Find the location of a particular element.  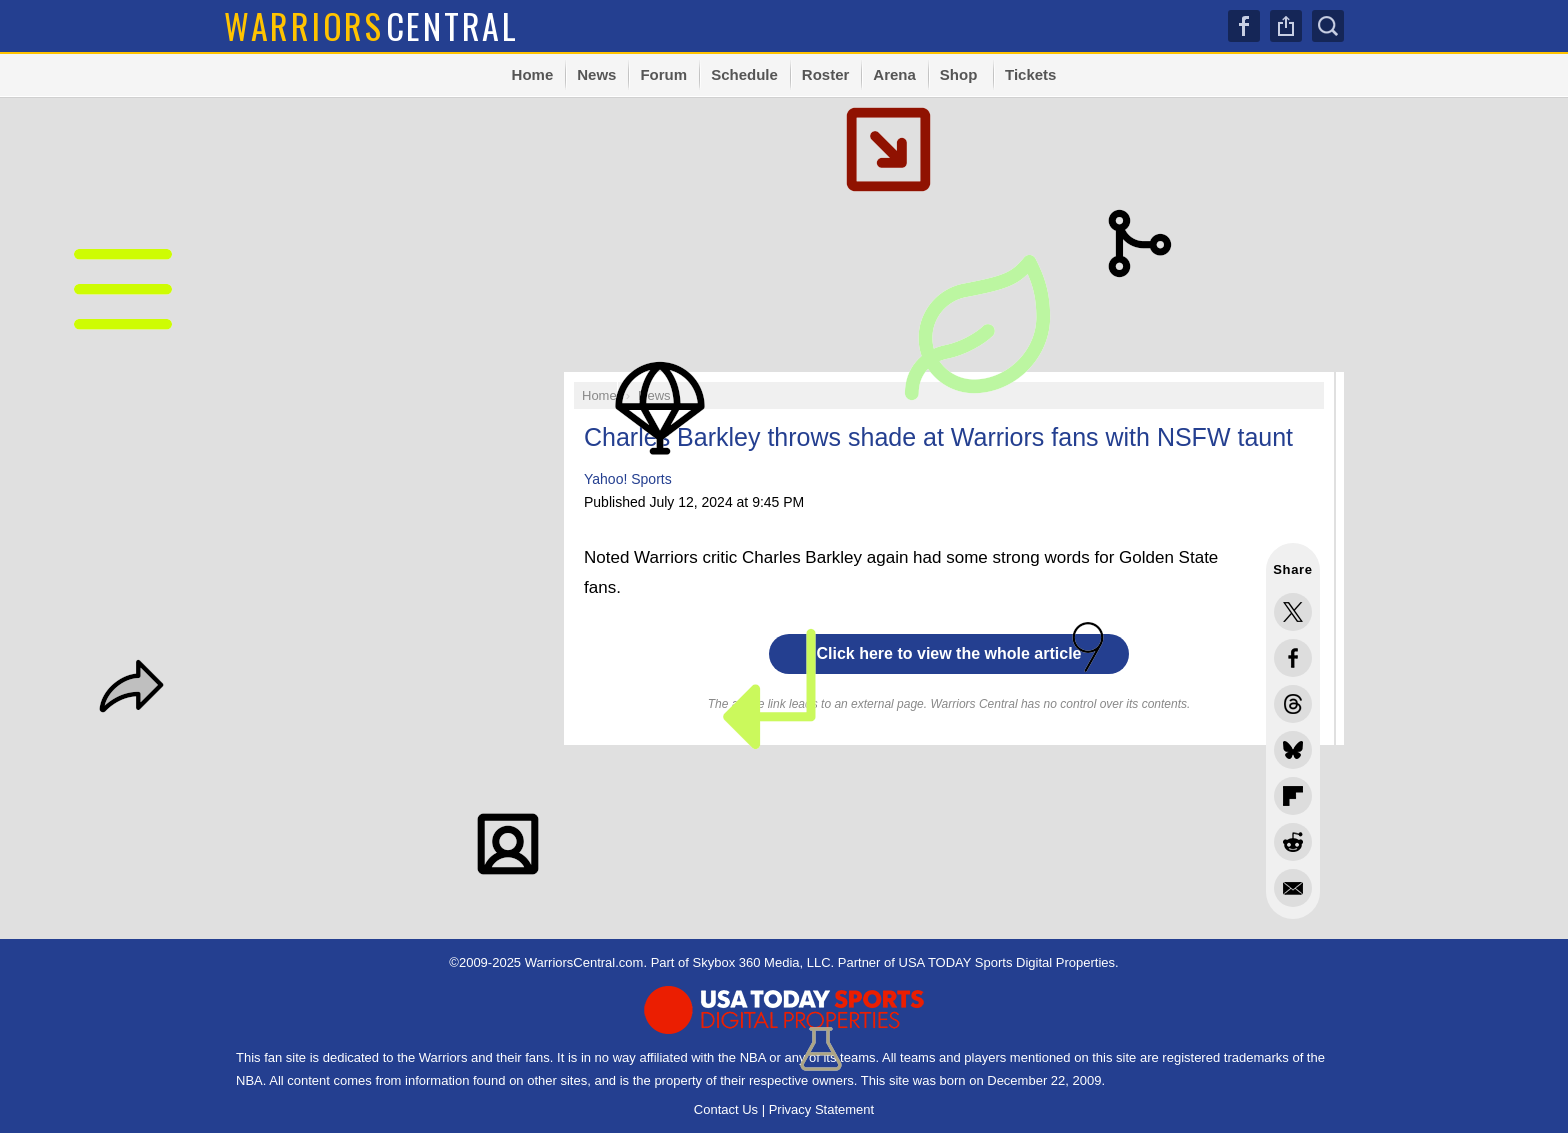

access emergency or backup options is located at coordinates (660, 410).